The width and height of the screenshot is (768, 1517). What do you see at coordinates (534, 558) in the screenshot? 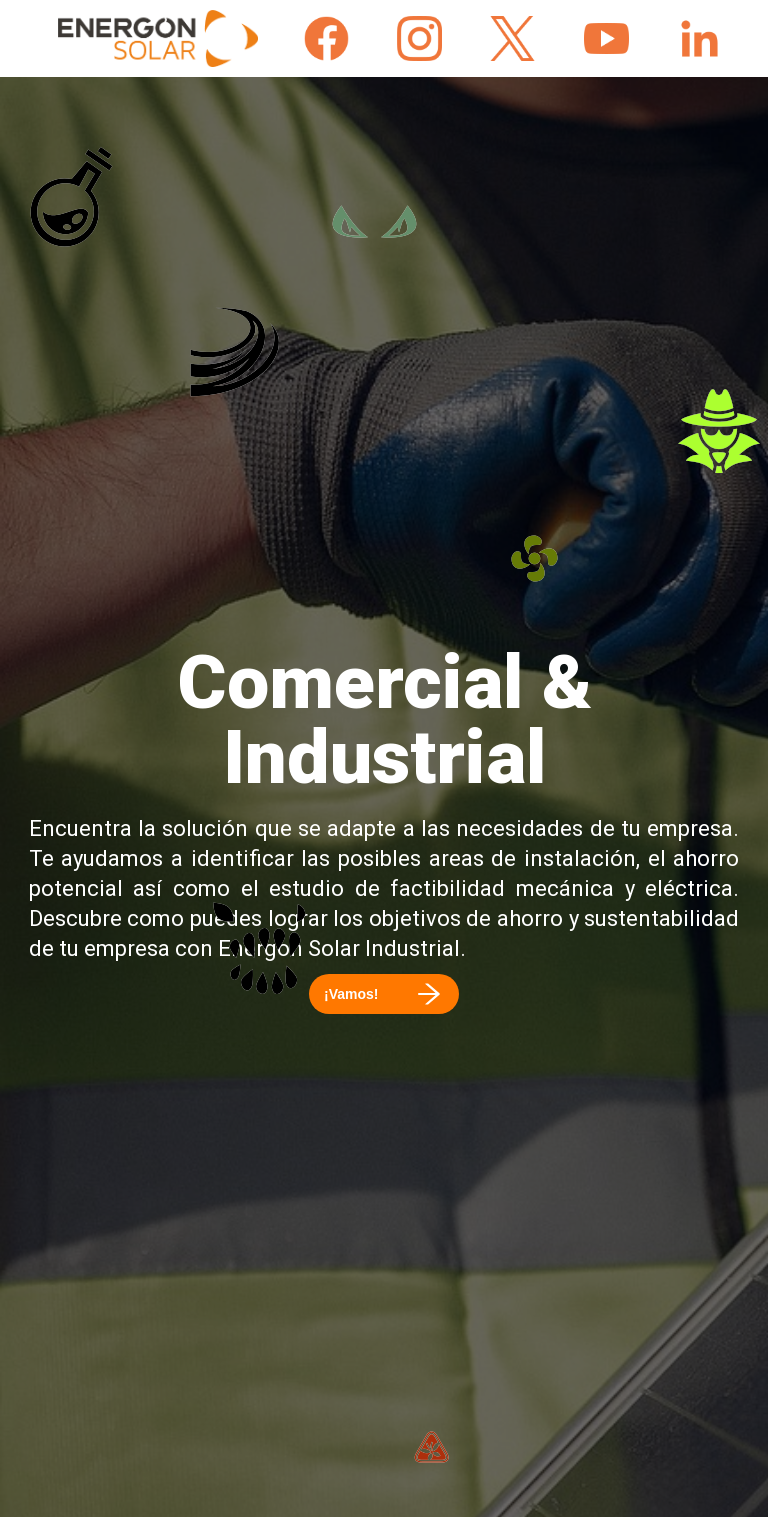
I see `indicates activity or live status` at bounding box center [534, 558].